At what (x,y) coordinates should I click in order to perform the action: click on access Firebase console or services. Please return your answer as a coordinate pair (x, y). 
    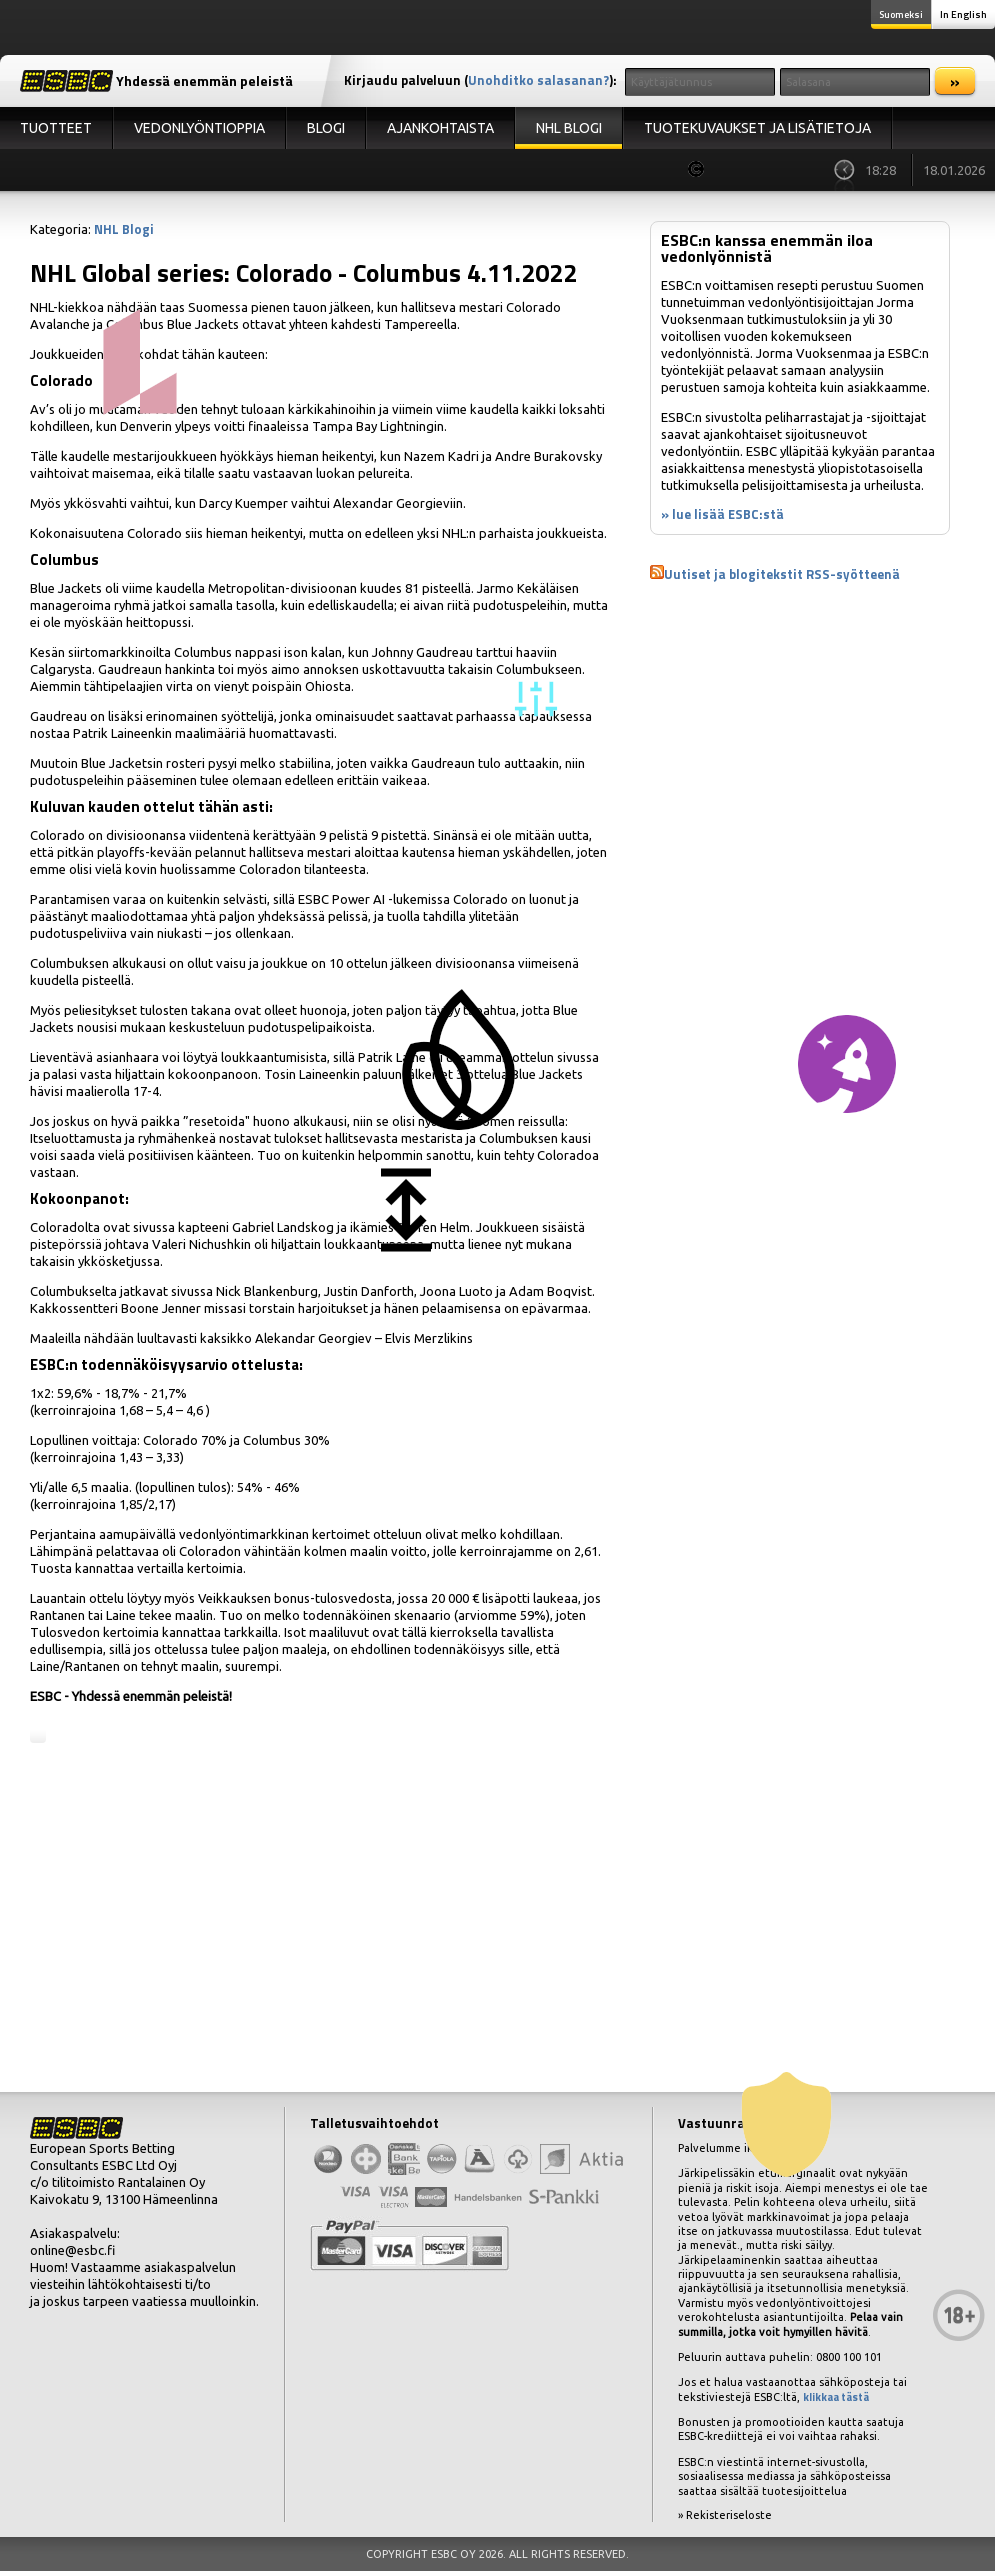
    Looking at the image, I should click on (458, 1059).